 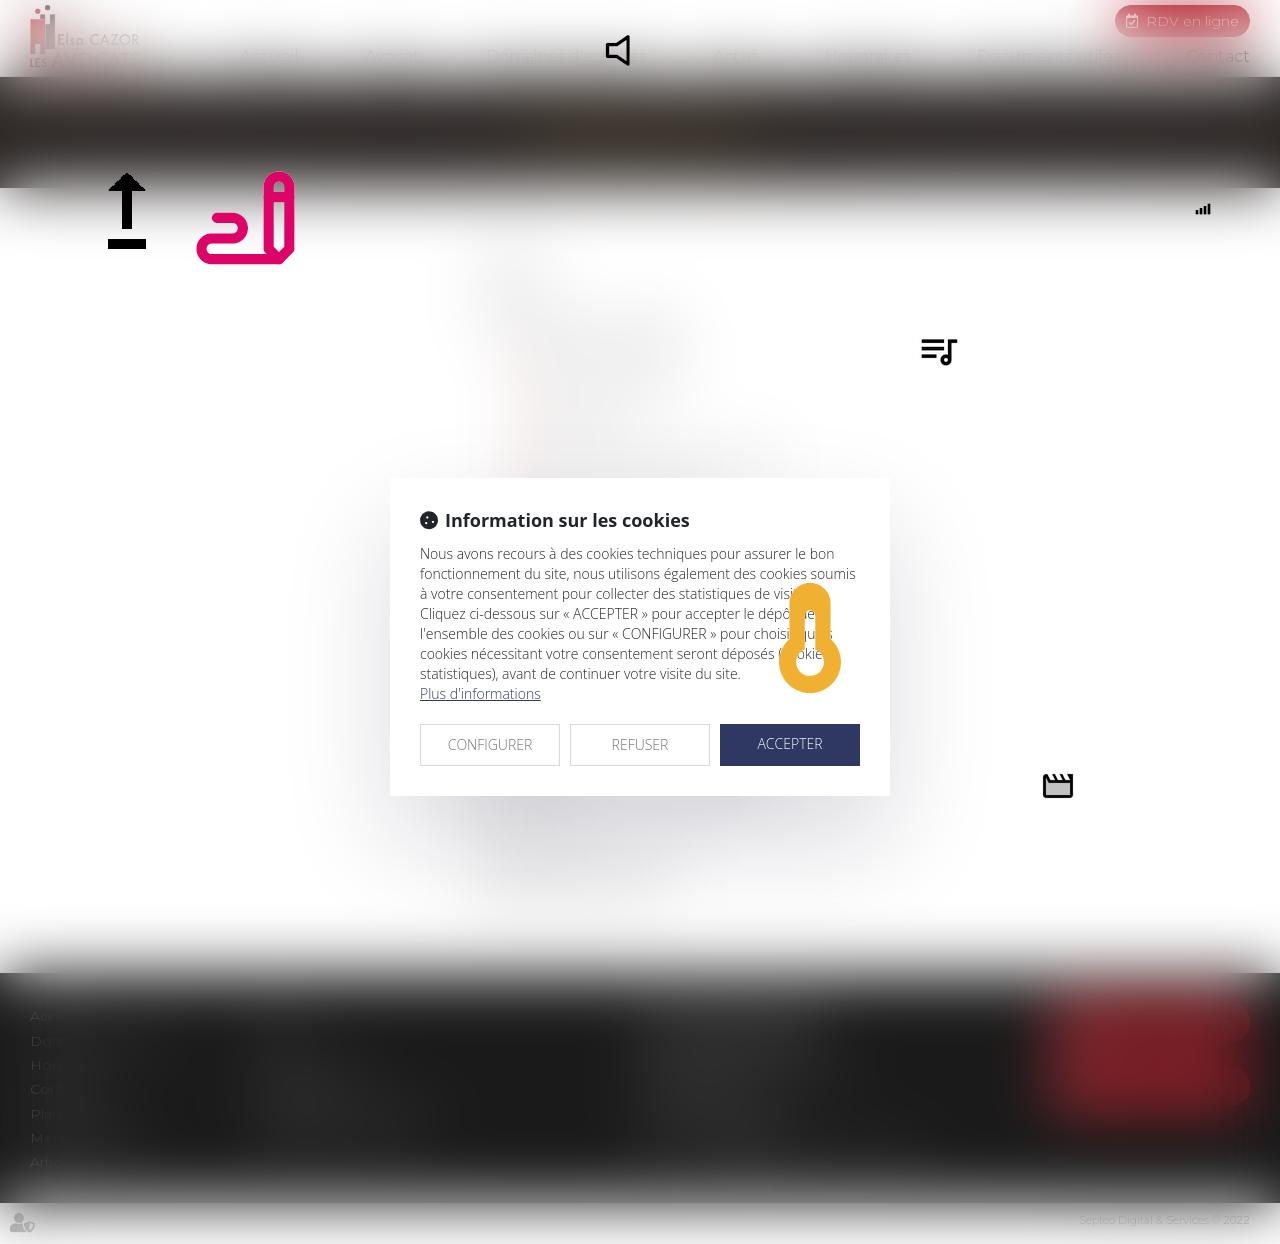 What do you see at coordinates (1203, 209) in the screenshot?
I see `indicates cellular signal strength` at bounding box center [1203, 209].